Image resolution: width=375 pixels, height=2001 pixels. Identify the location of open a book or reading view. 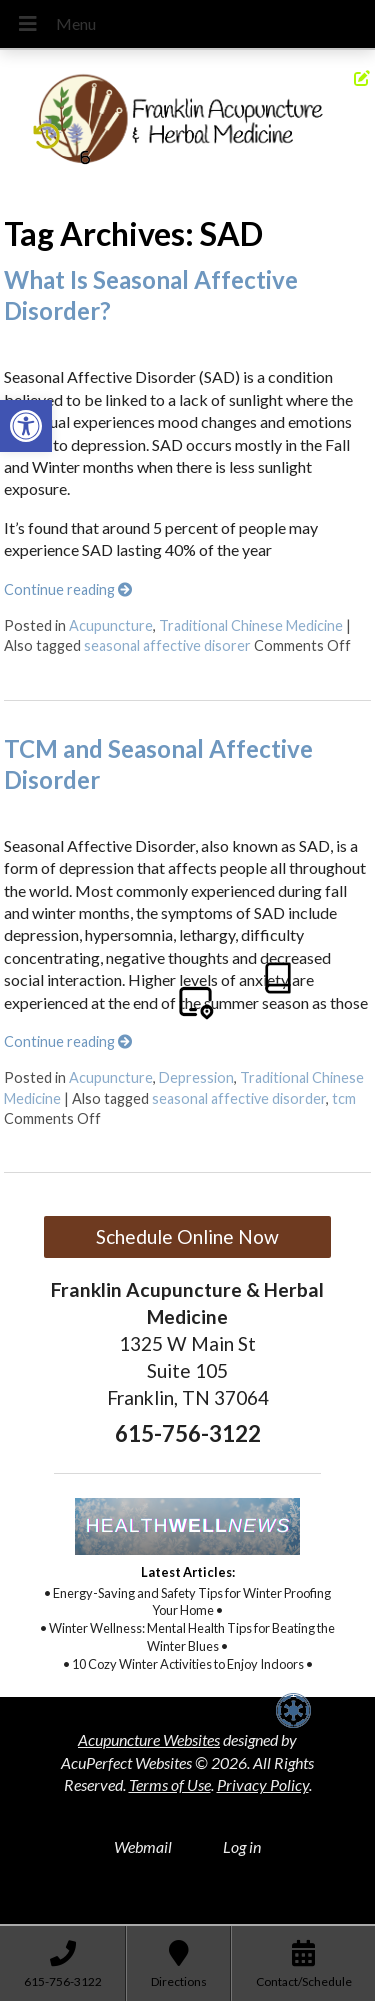
(278, 978).